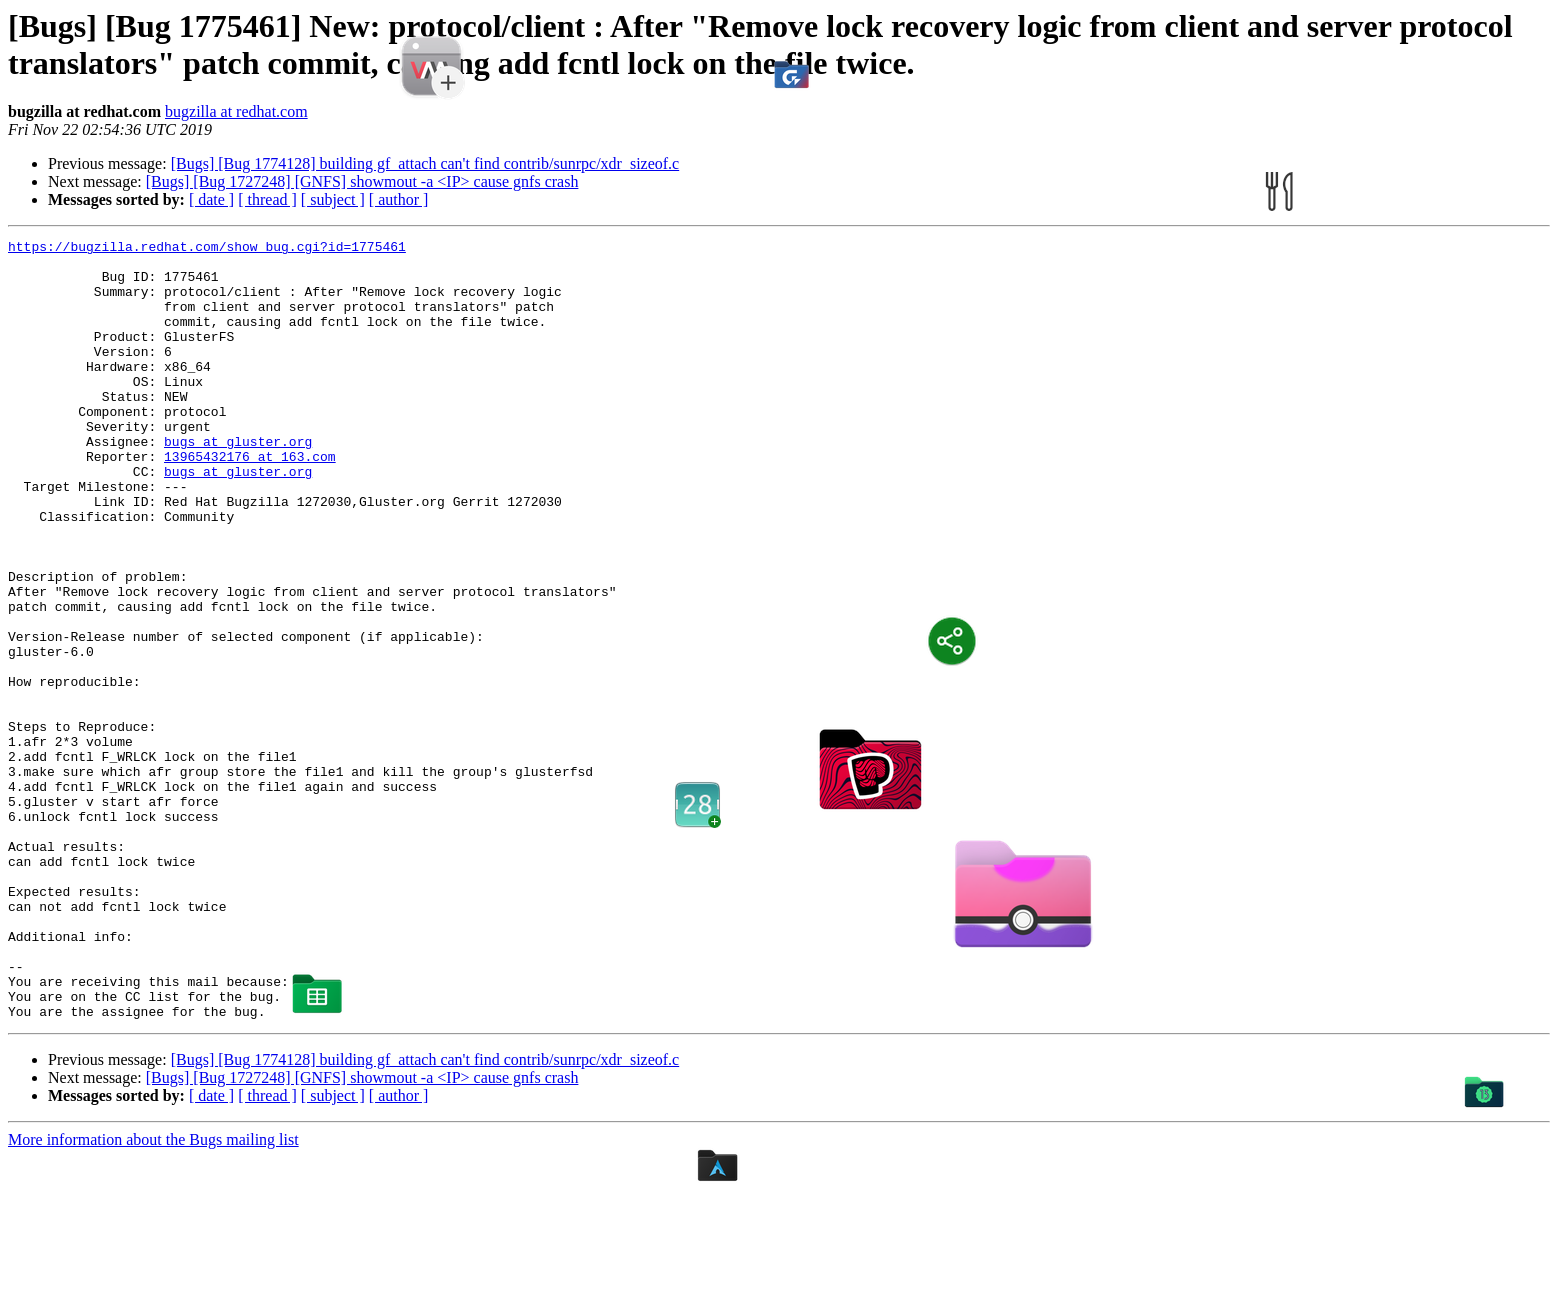 This screenshot has height=1313, width=1558. I want to click on open PewDiePie-themed content folder, so click(870, 772).